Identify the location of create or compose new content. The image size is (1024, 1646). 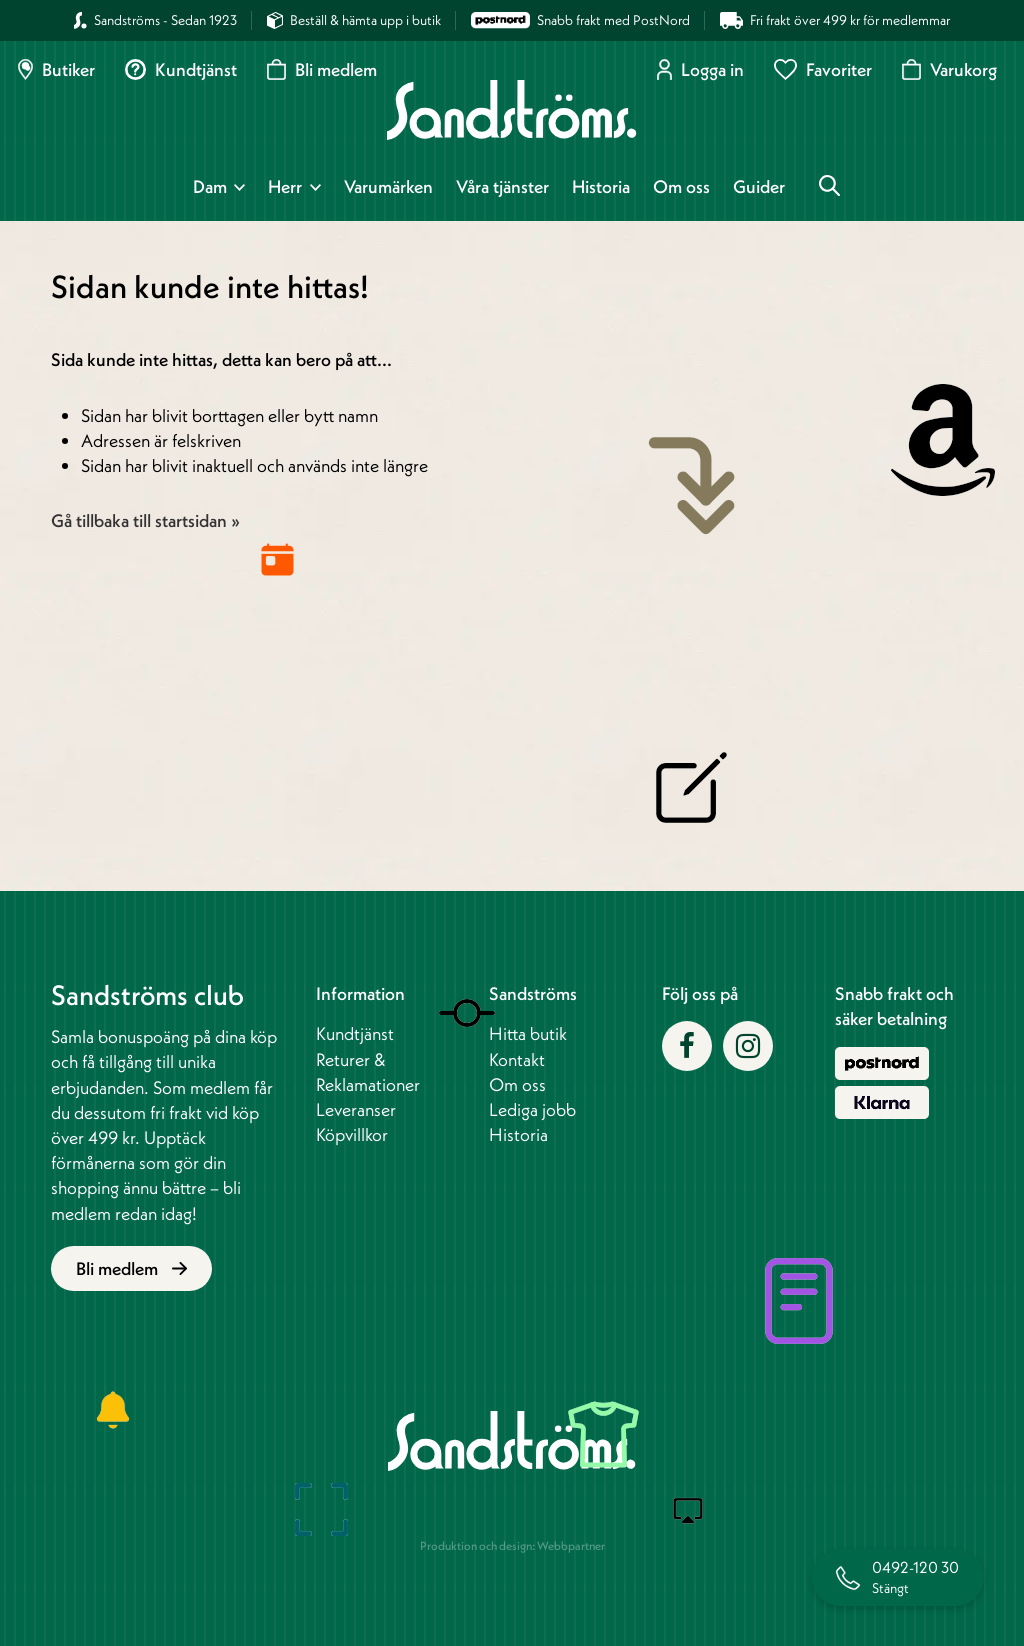
(691, 787).